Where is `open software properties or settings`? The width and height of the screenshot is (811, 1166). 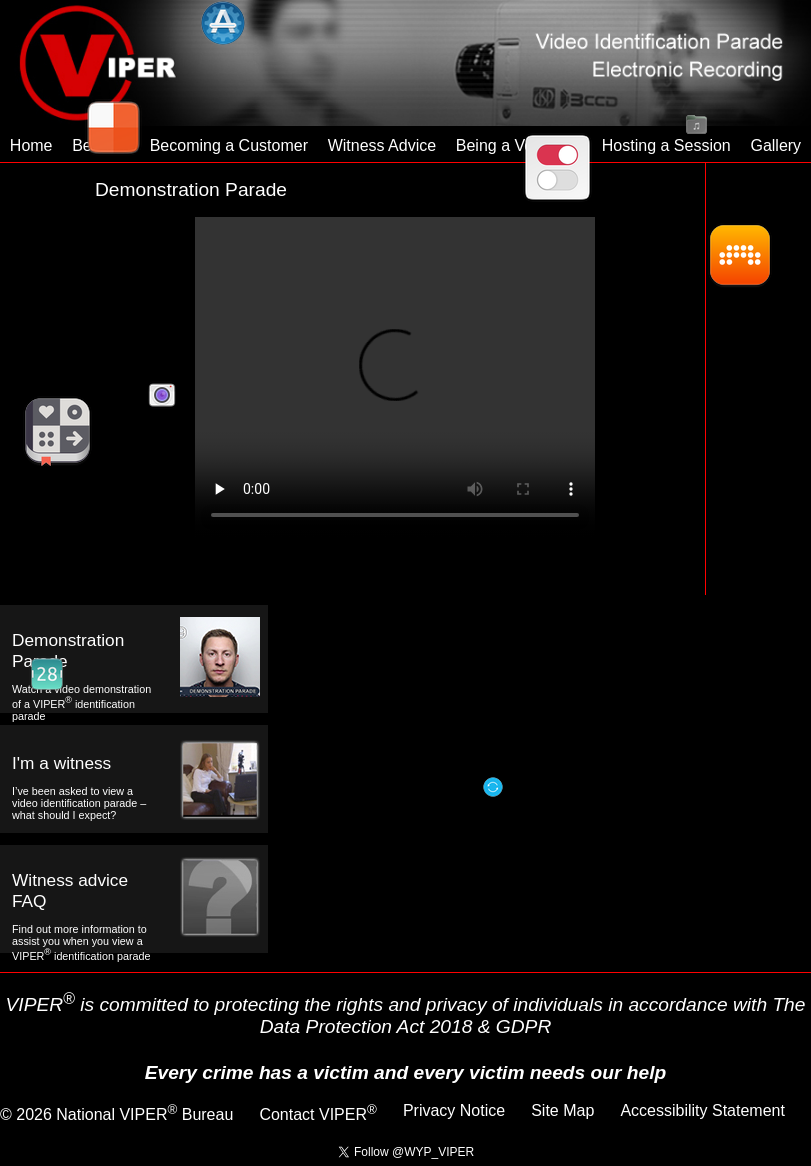 open software properties or settings is located at coordinates (223, 23).